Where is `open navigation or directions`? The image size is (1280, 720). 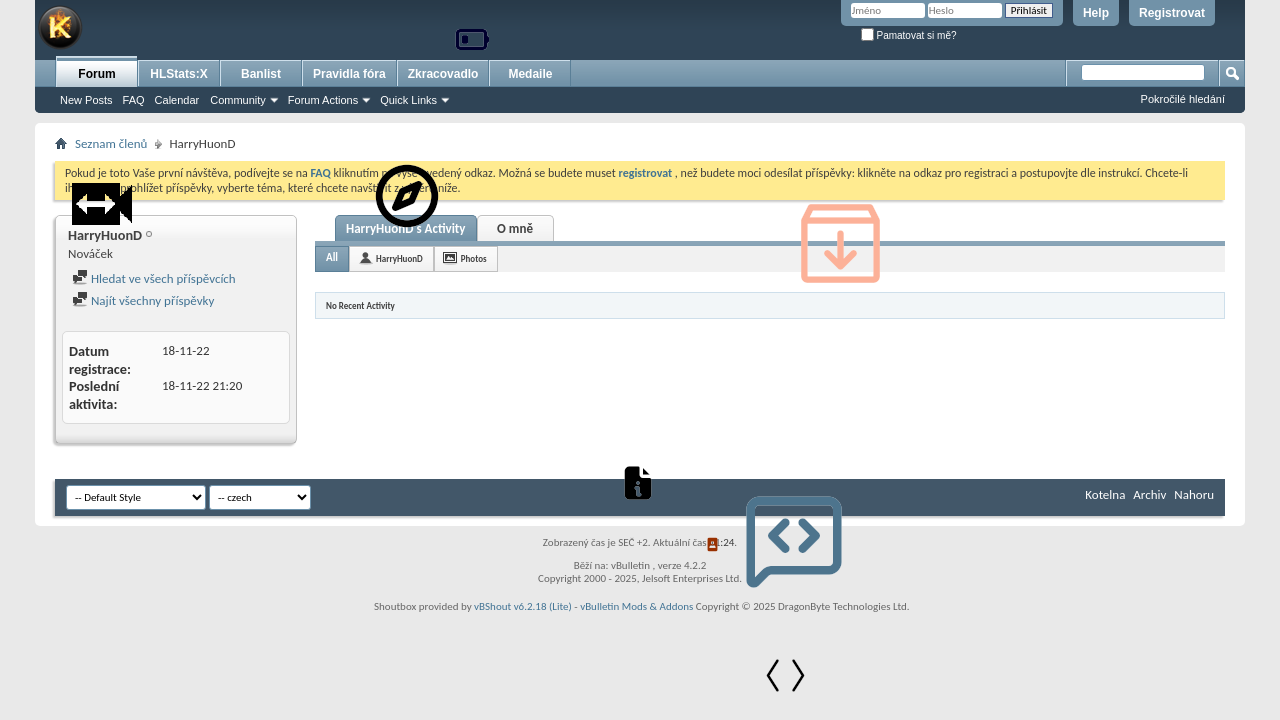
open navigation or directions is located at coordinates (407, 196).